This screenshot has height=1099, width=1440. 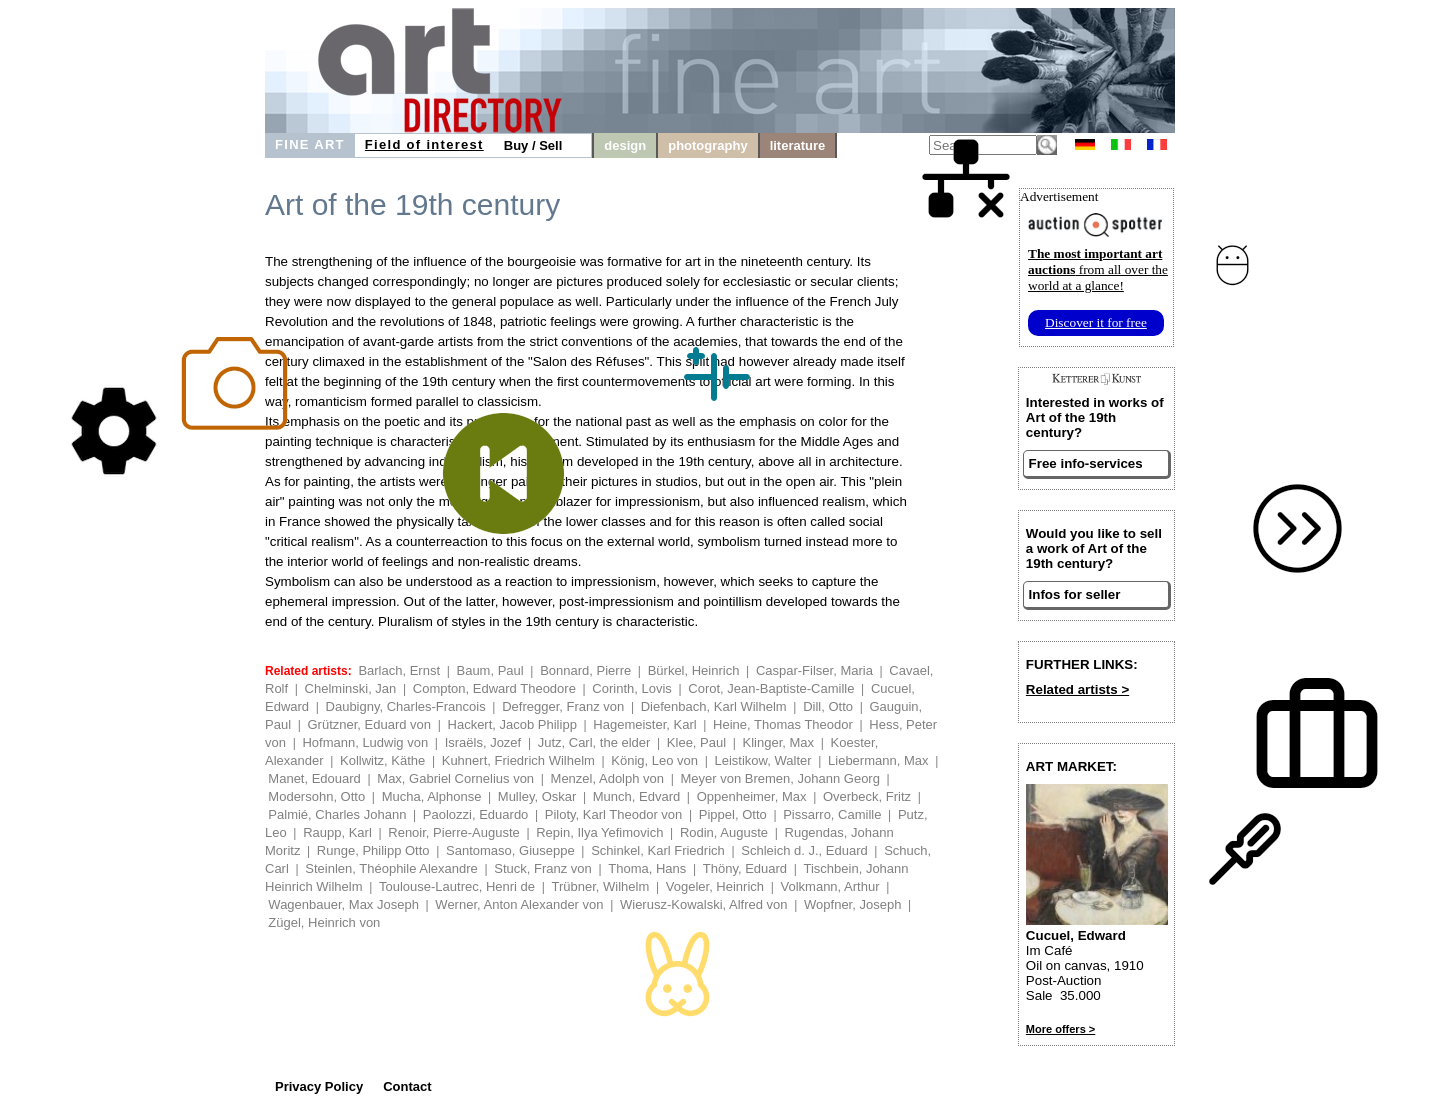 I want to click on skip forward or advance to next item, so click(x=1297, y=528).